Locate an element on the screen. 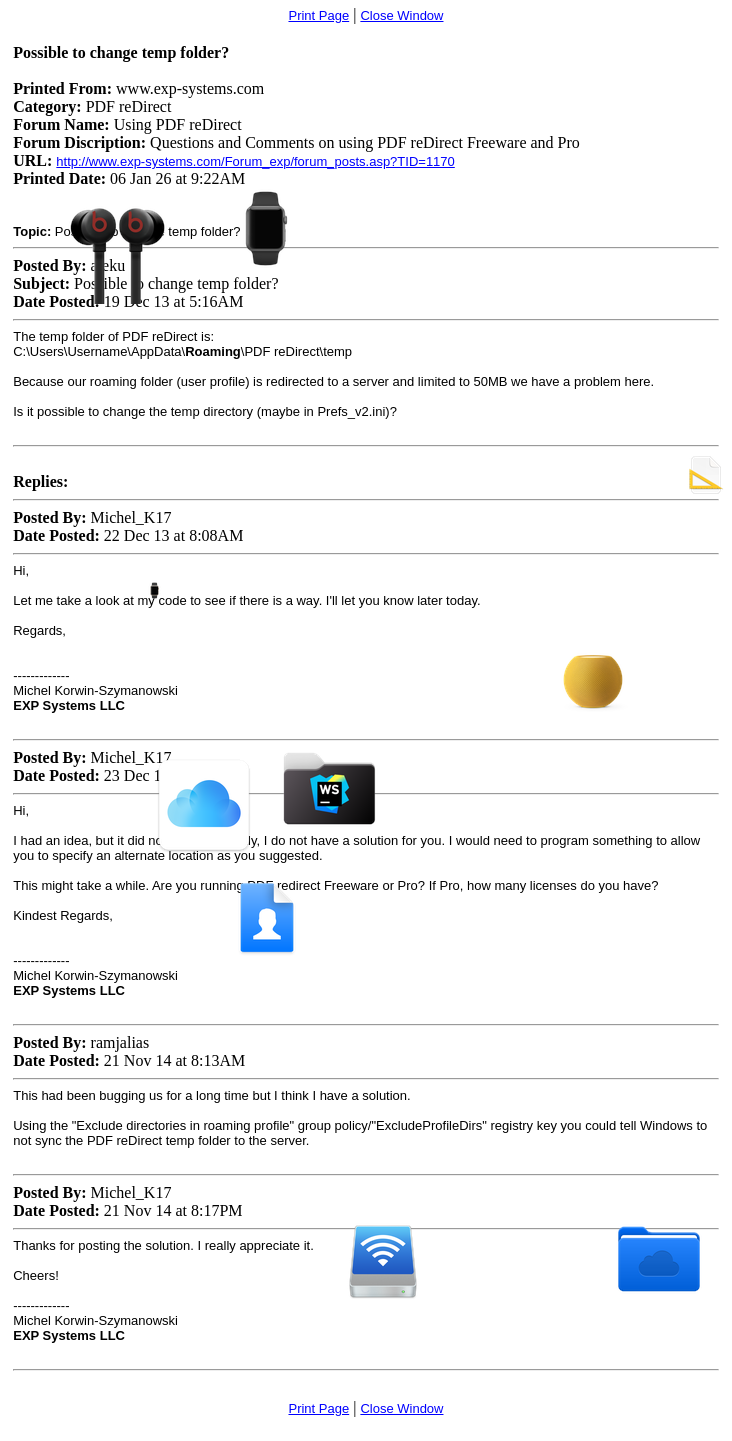 The image size is (732, 1441). access a wireless network drive is located at coordinates (383, 1263).